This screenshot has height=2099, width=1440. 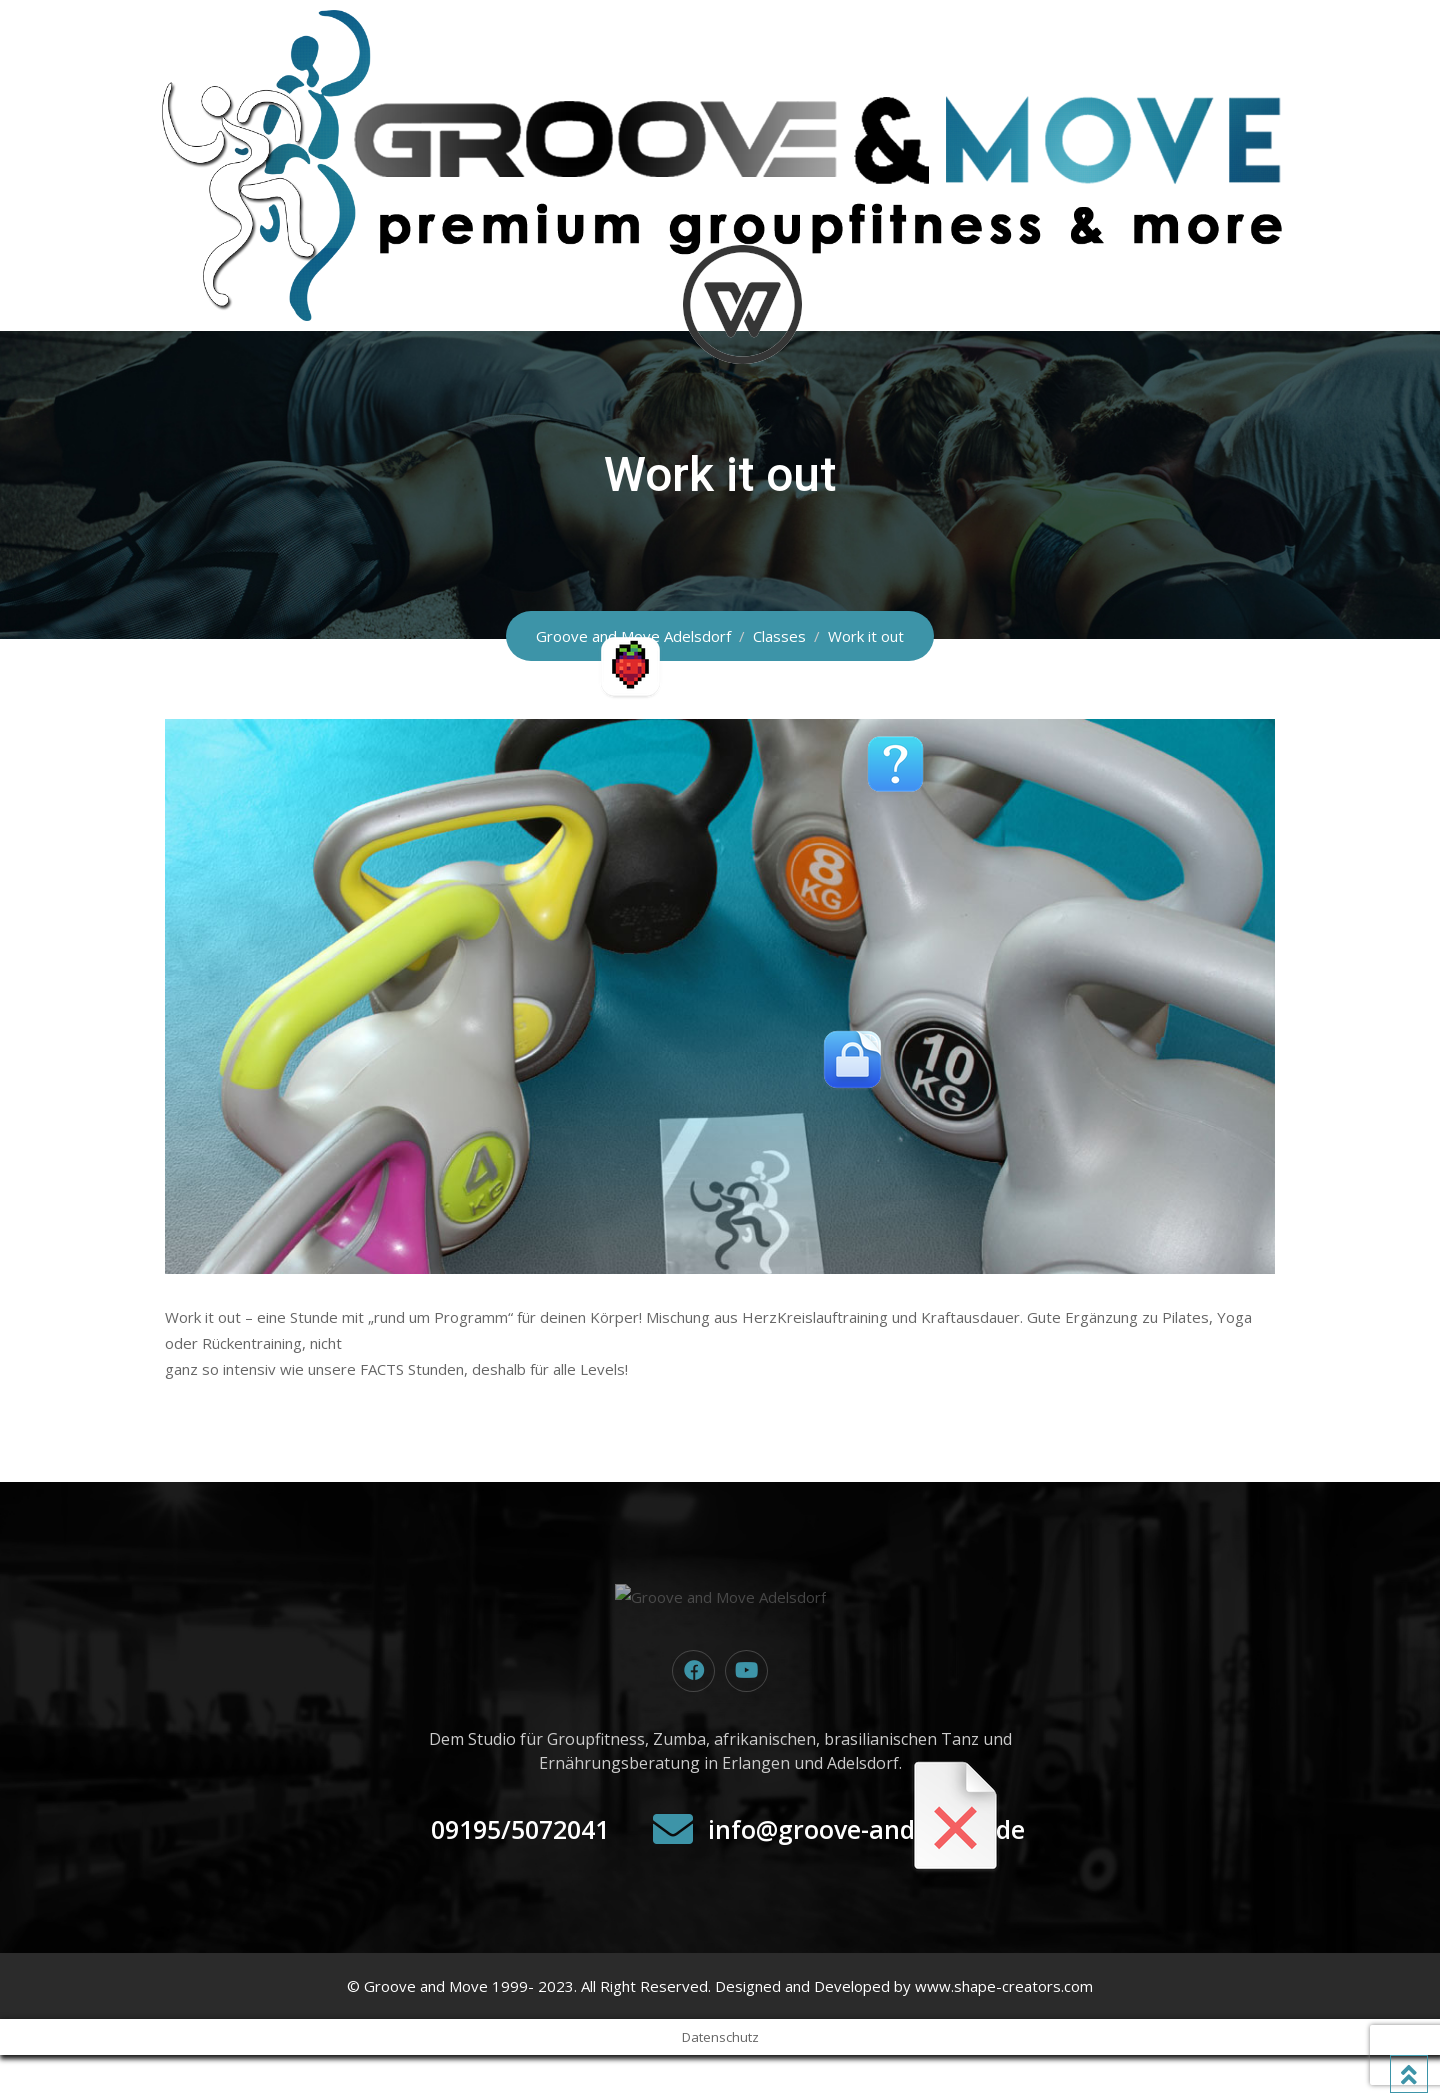 What do you see at coordinates (895, 765) in the screenshot?
I see `indicates a help or information dialog` at bounding box center [895, 765].